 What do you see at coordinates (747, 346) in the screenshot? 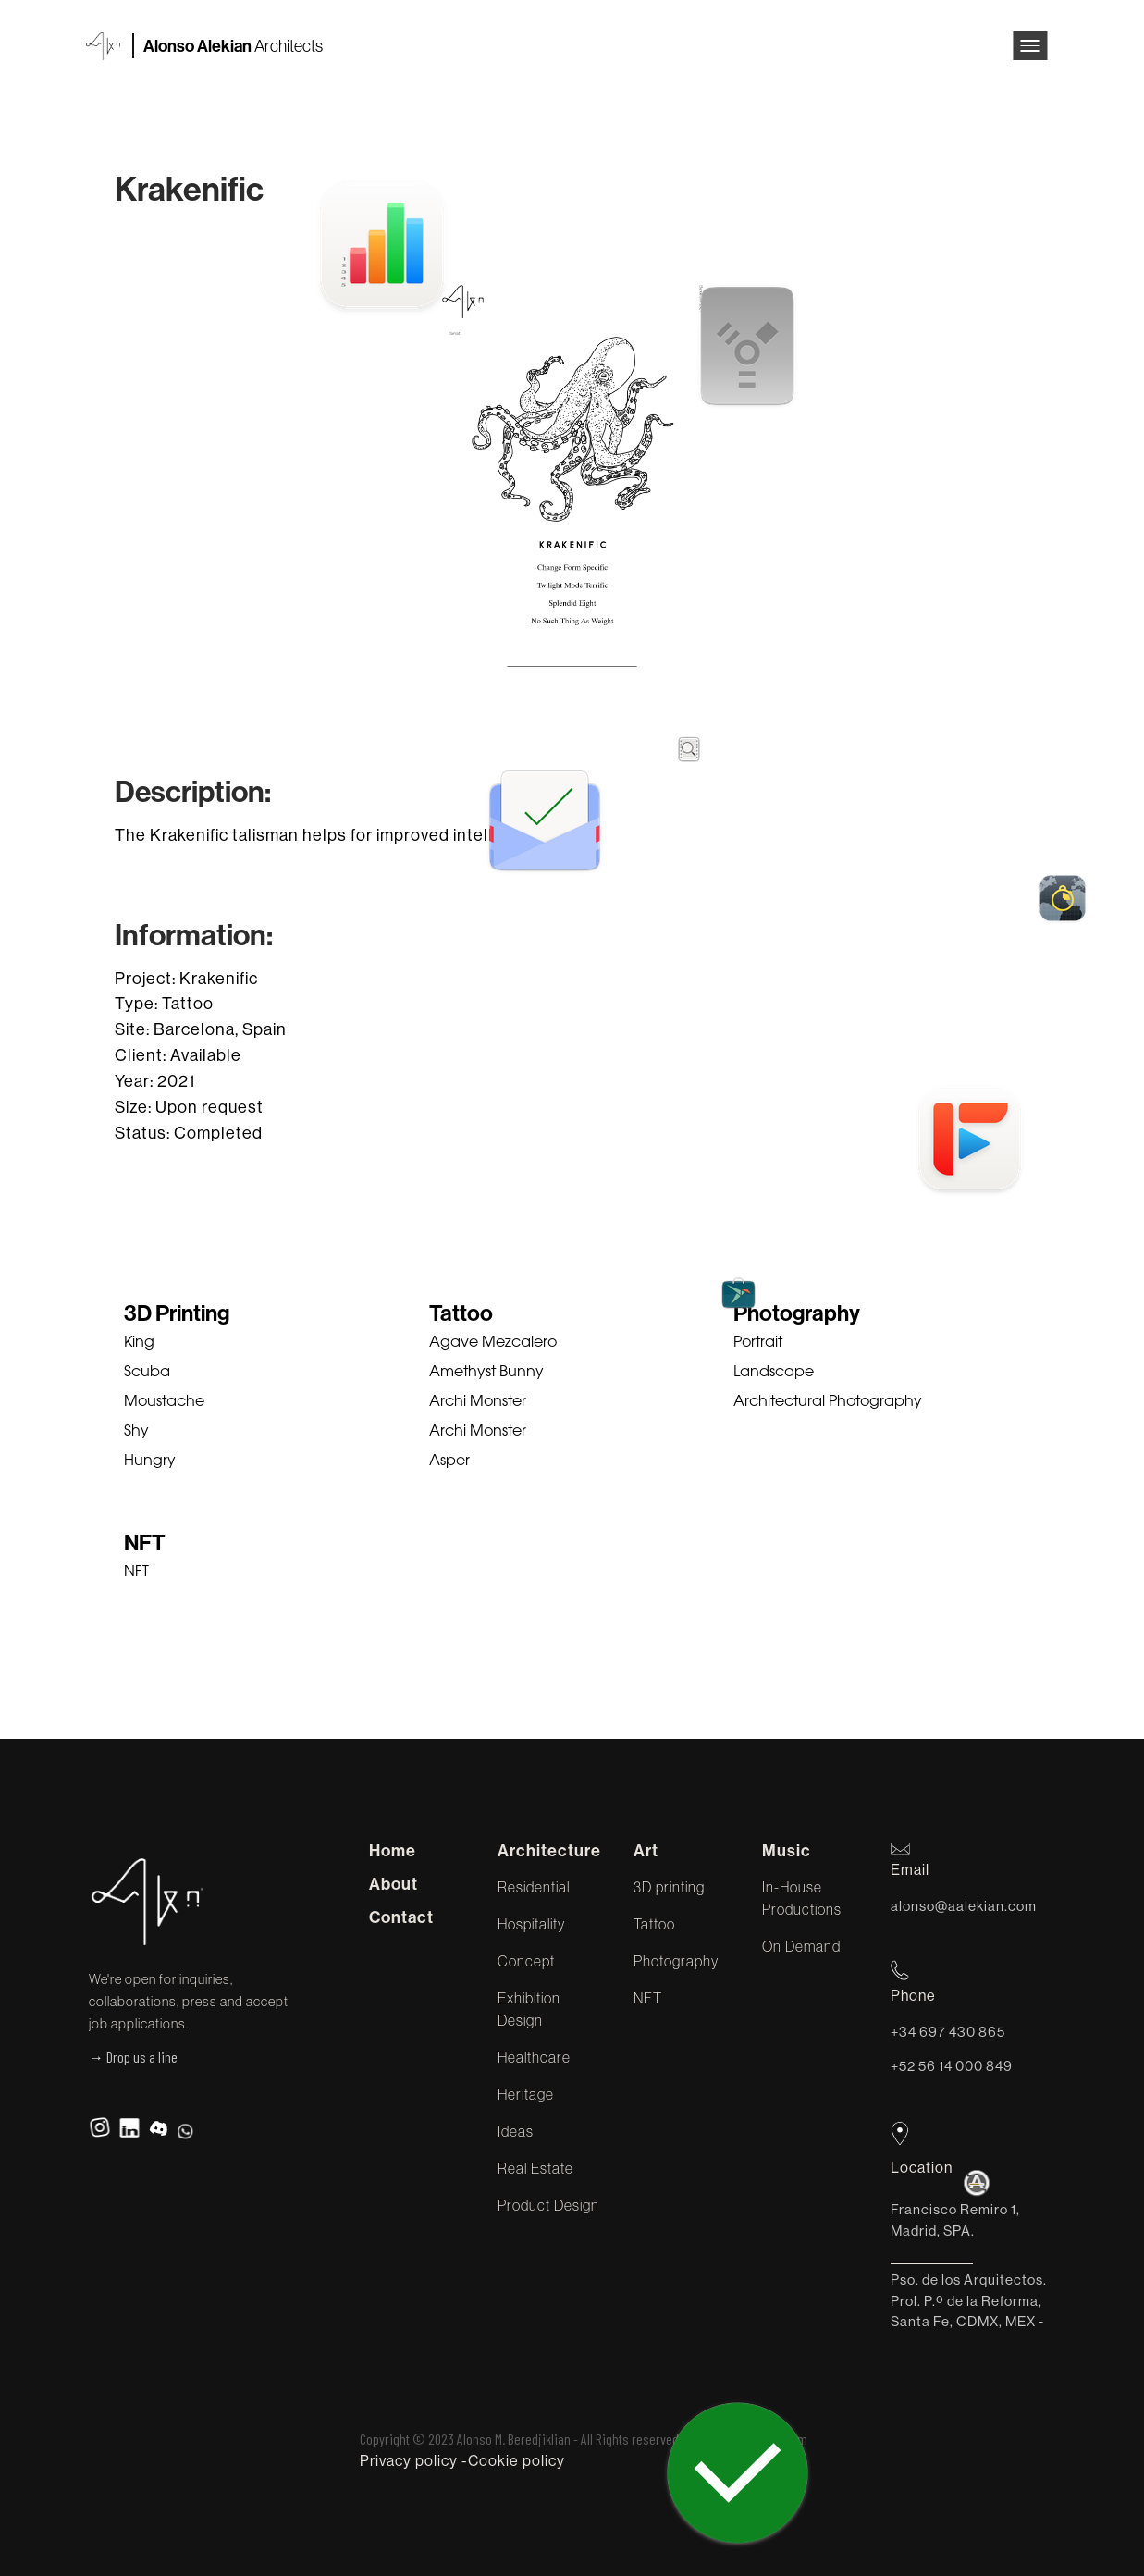
I see `access firewire-connected external hard drive` at bounding box center [747, 346].